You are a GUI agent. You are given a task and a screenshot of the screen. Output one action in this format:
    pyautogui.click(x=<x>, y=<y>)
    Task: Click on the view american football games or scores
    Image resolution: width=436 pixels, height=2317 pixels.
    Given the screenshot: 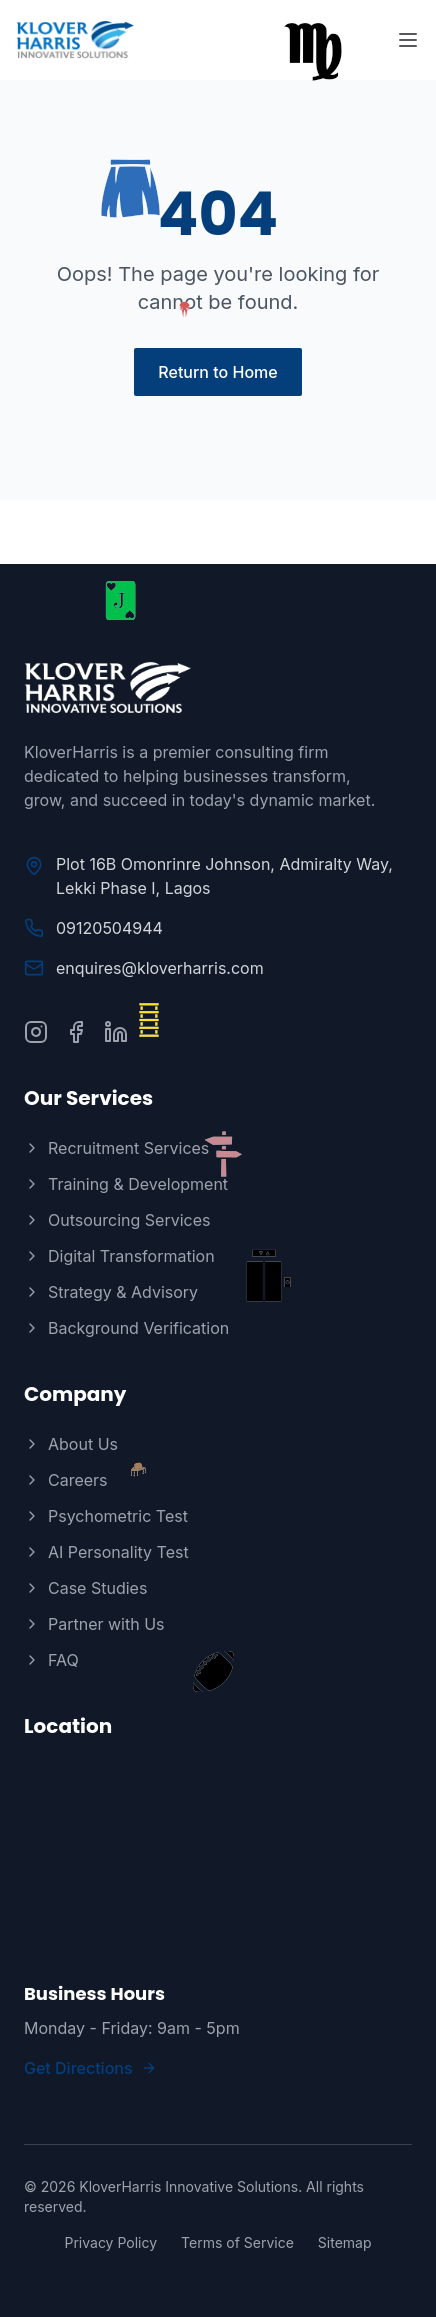 What is the action you would take?
    pyautogui.click(x=213, y=1671)
    